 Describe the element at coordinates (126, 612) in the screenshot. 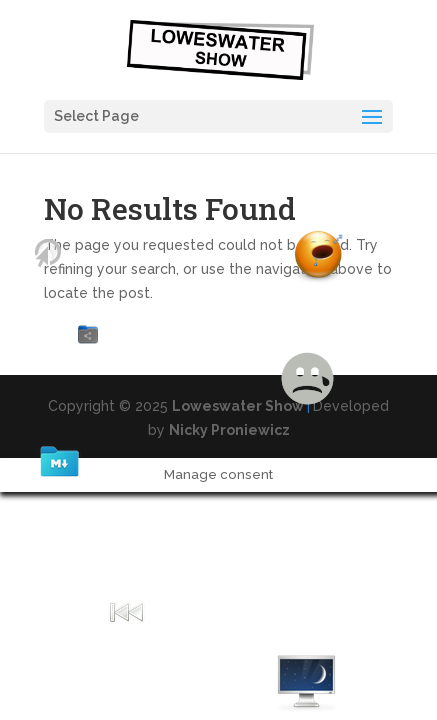

I see `skip to previous track` at that location.